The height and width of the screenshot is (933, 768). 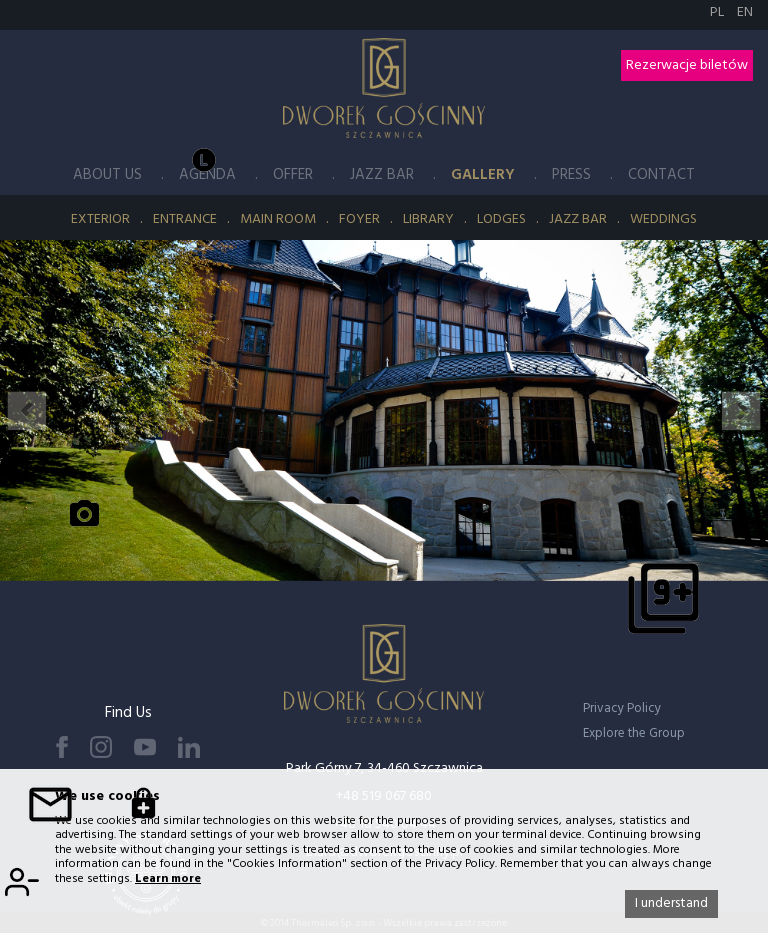 What do you see at coordinates (22, 882) in the screenshot?
I see `remove a user or contact` at bounding box center [22, 882].